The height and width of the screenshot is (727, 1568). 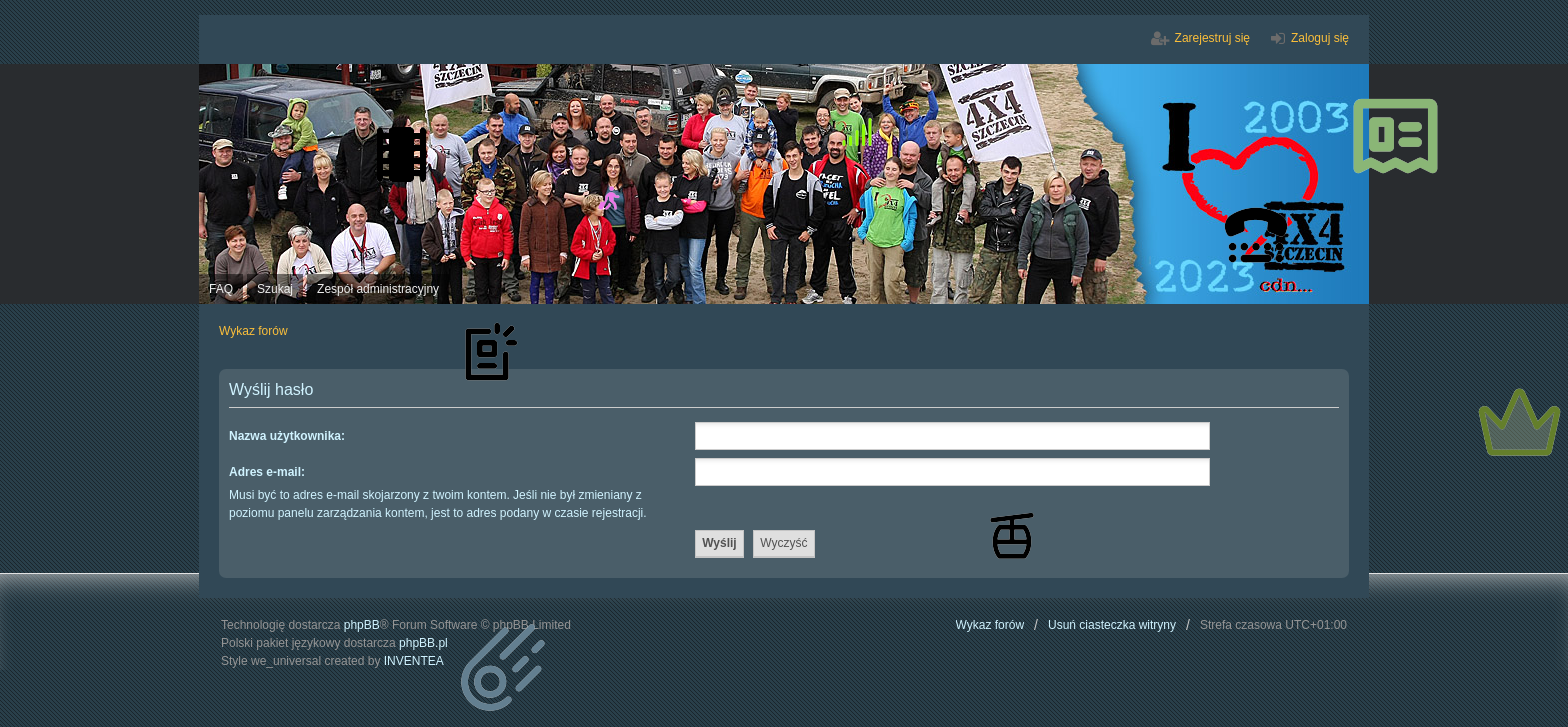 I want to click on indicates premium or pro membership status, so click(x=1519, y=426).